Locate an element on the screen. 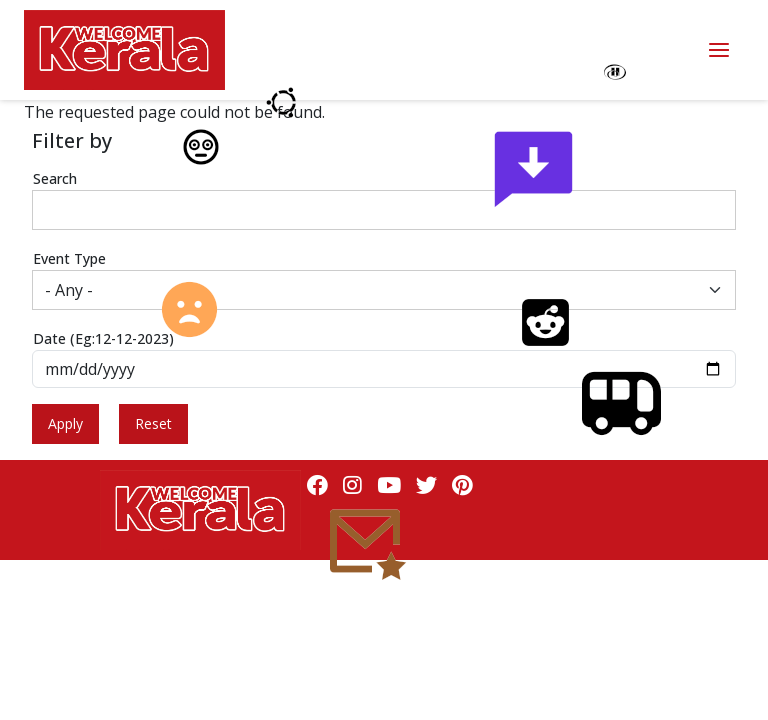  download chat history is located at coordinates (533, 166).